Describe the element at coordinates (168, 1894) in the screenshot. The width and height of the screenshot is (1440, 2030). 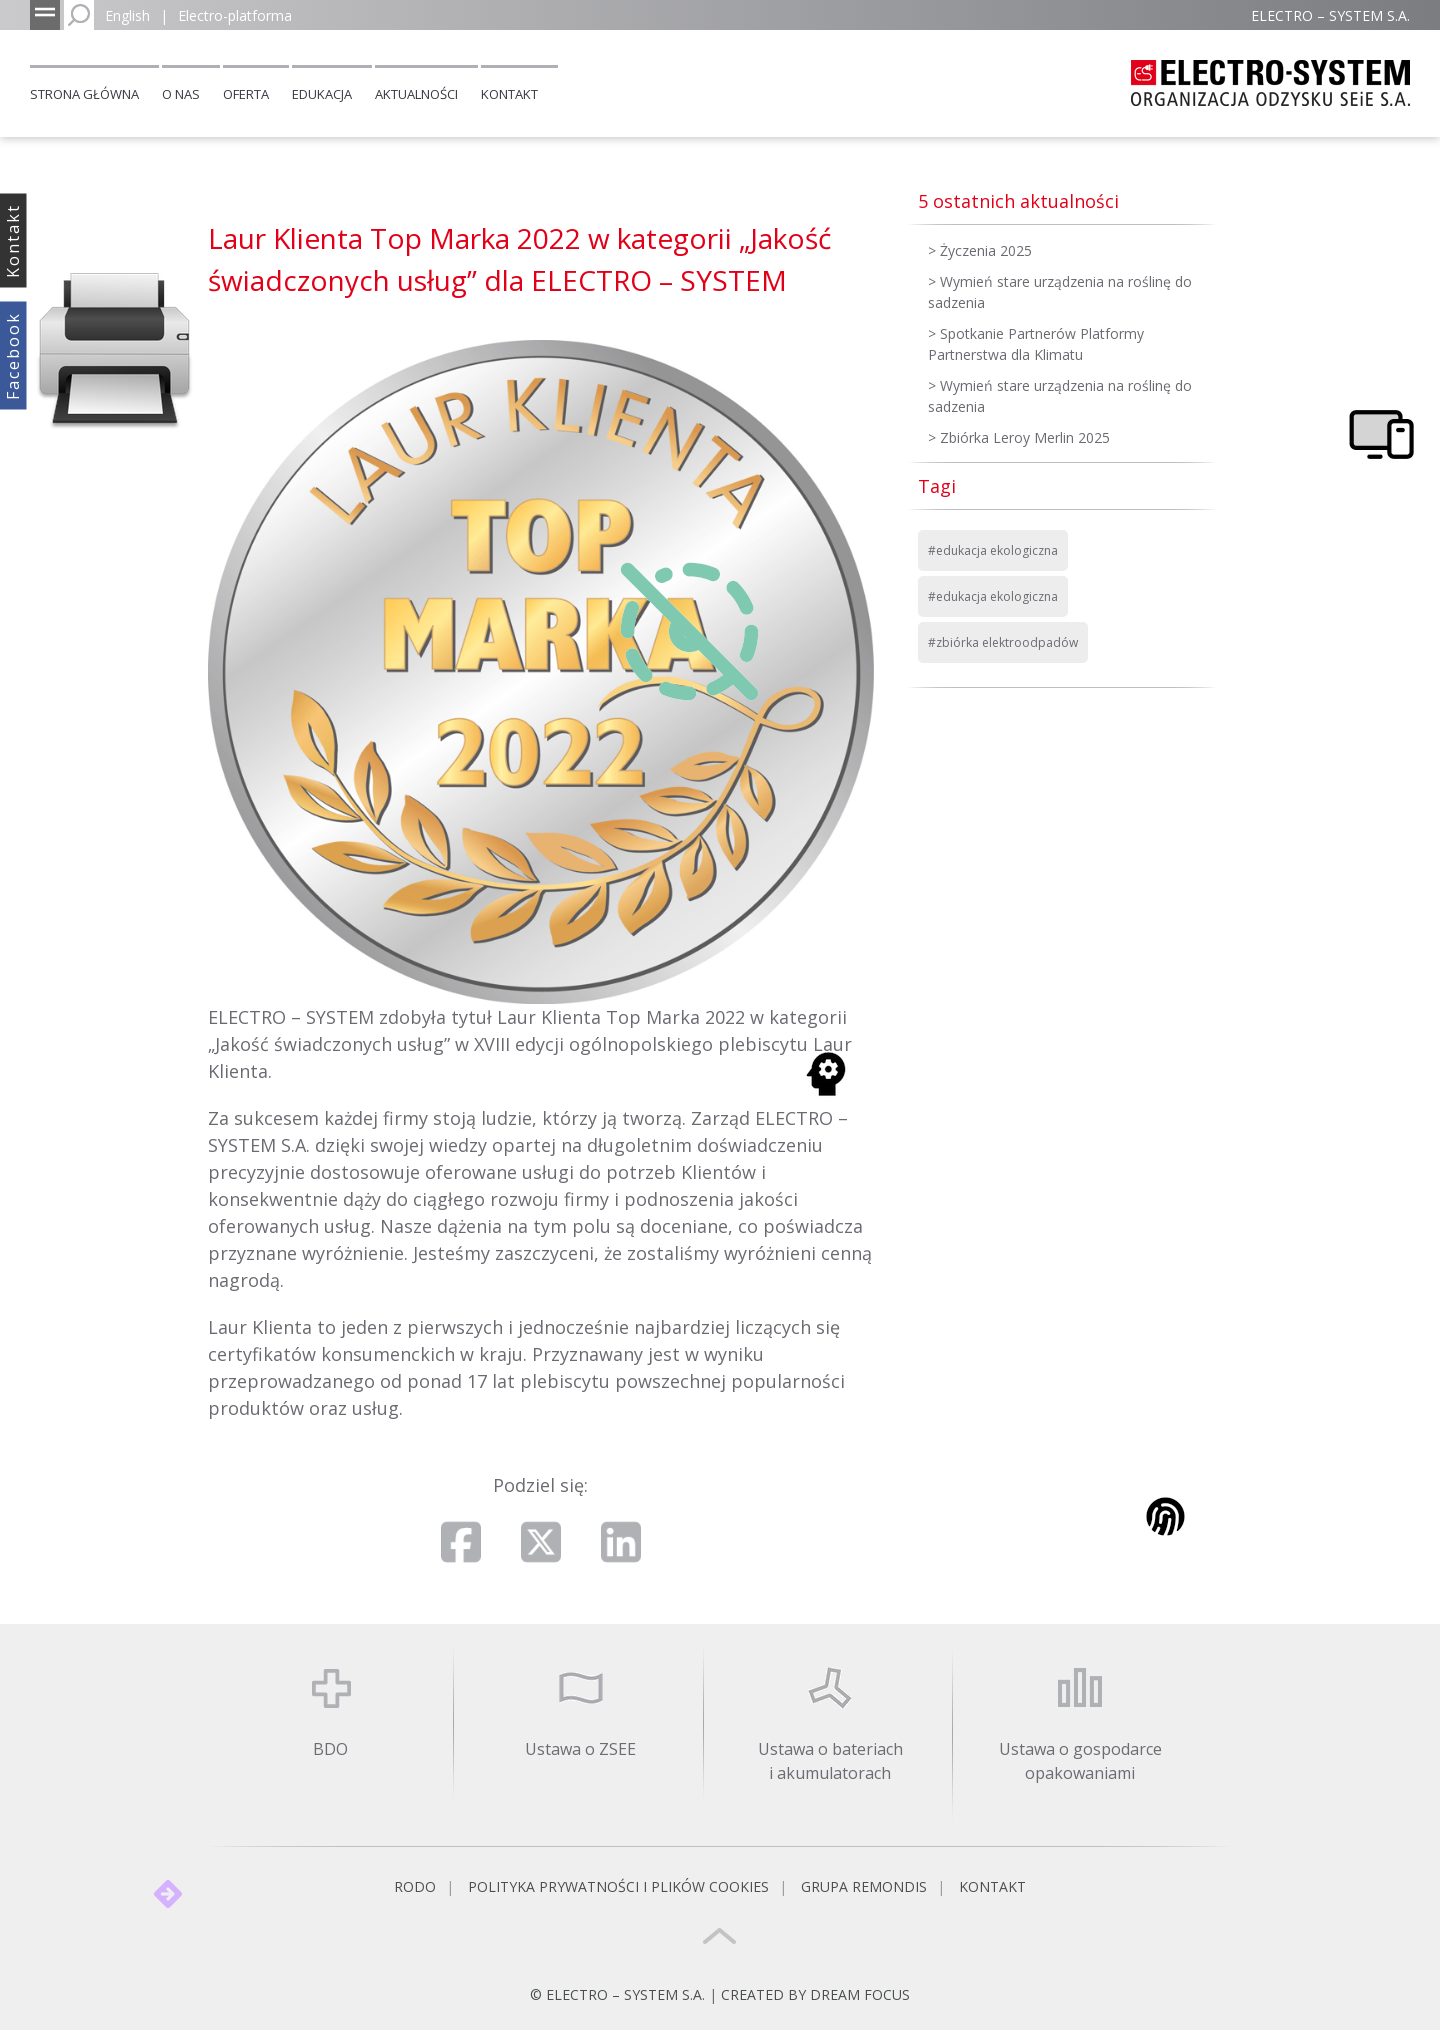
I see `navigate to next step or section` at that location.